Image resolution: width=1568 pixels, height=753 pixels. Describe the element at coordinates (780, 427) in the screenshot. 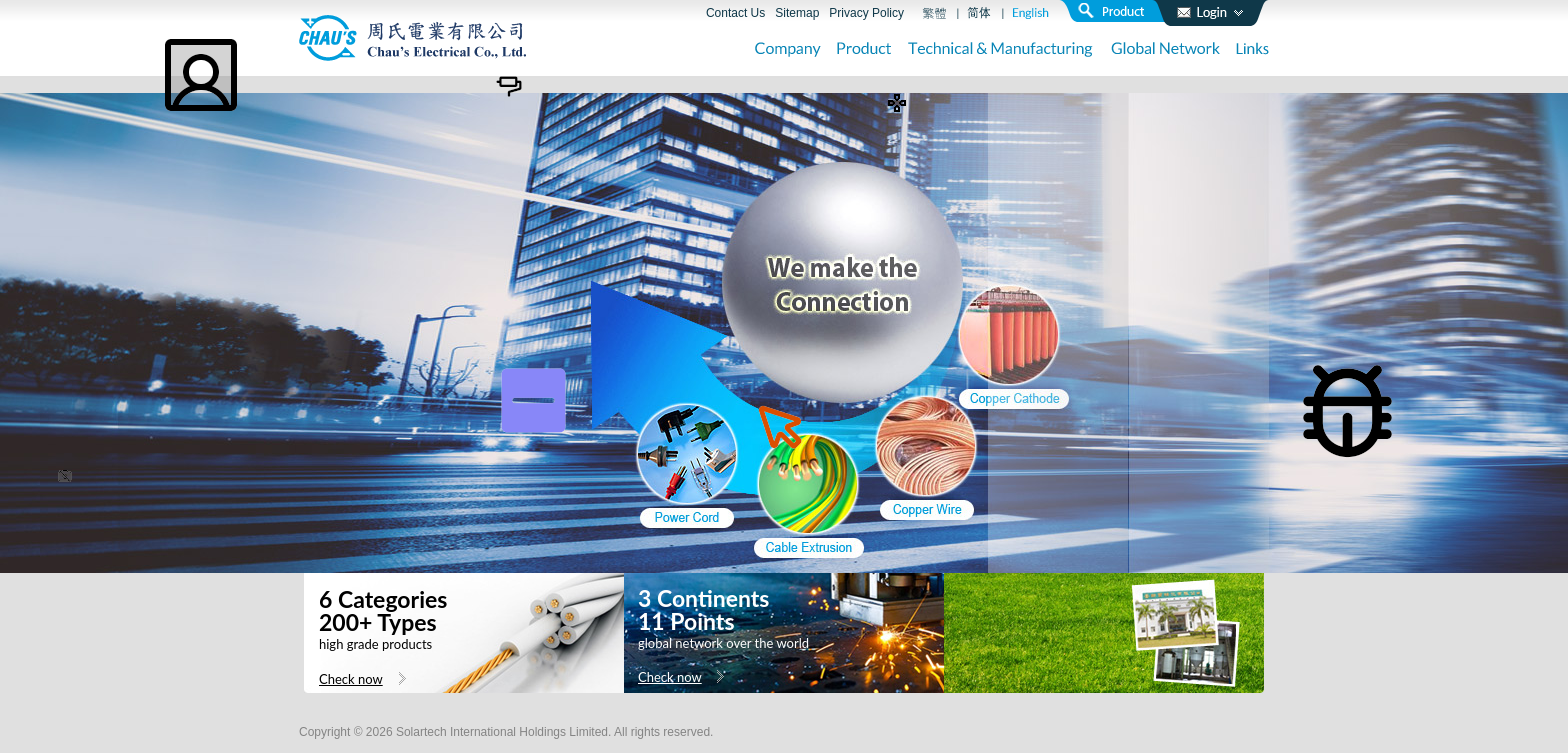

I see `indicates cursor or pointer mode` at that location.